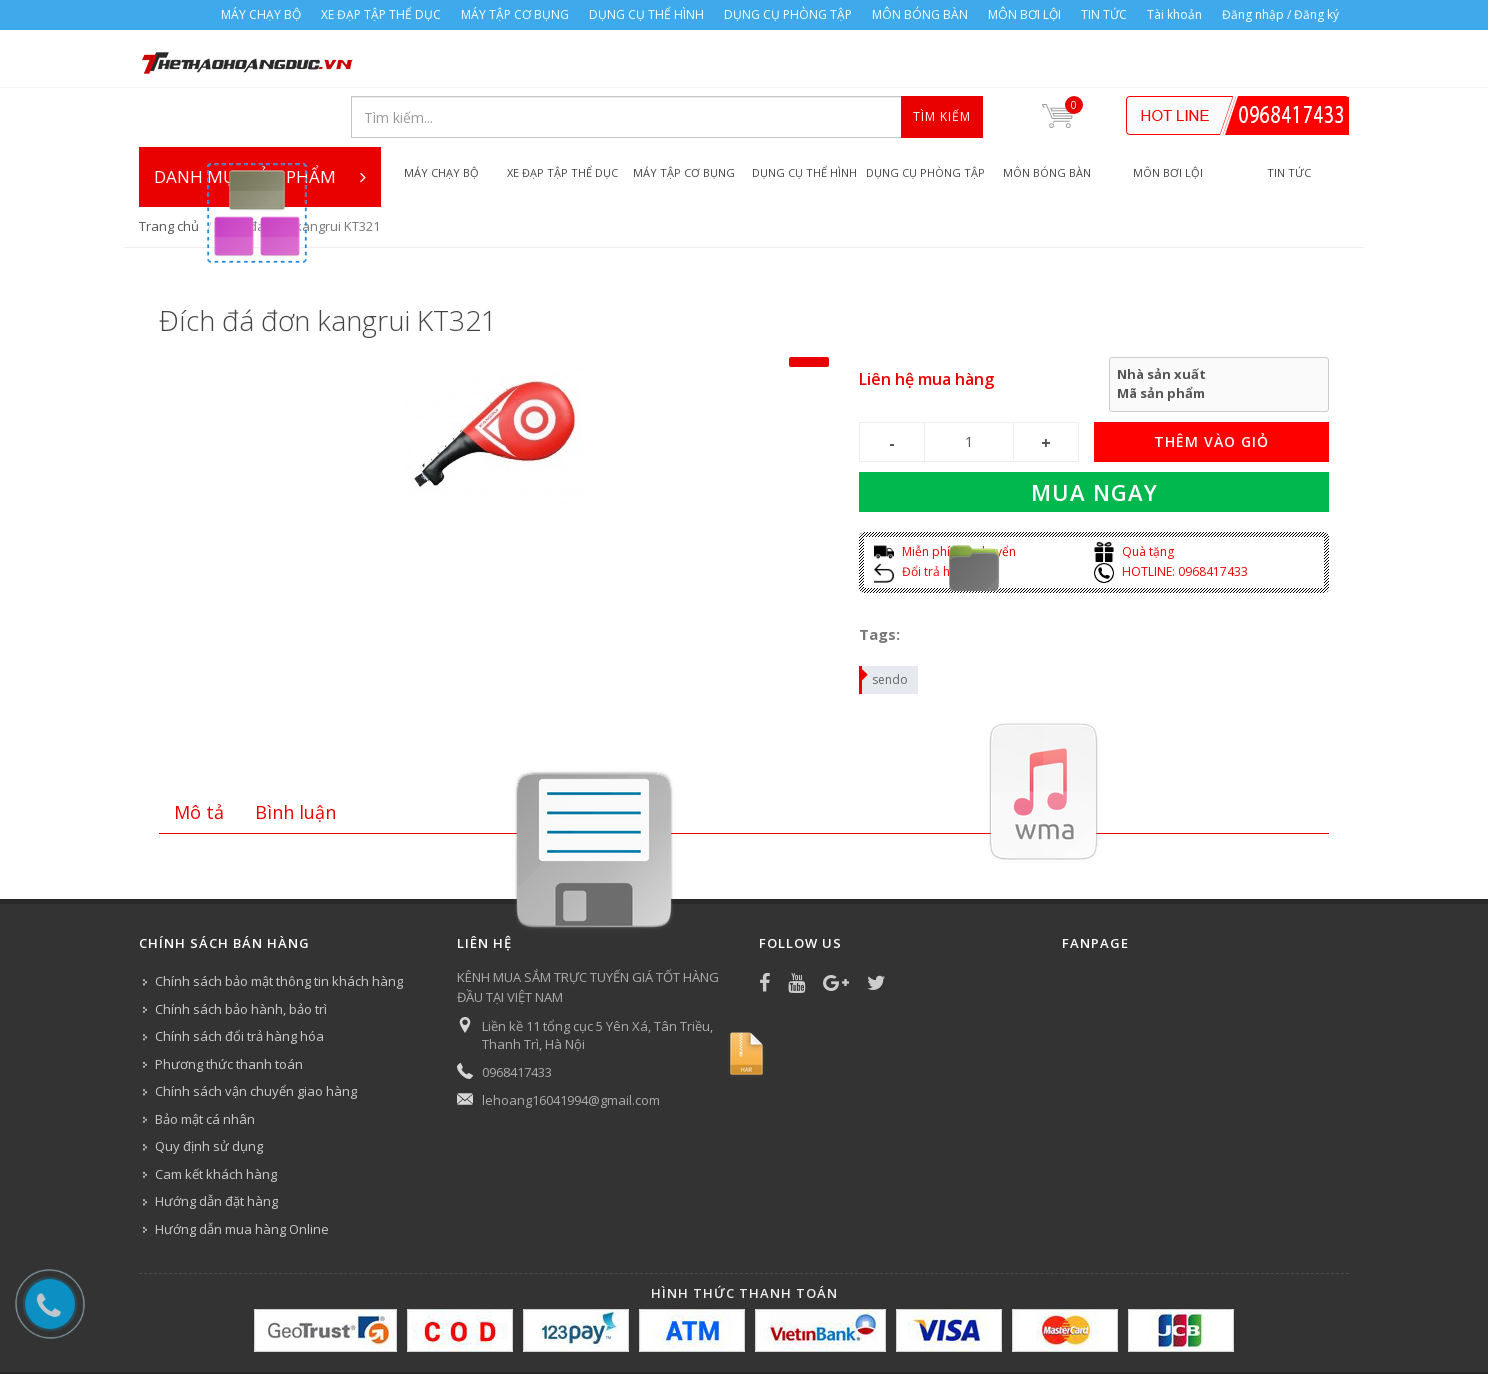  I want to click on a windows media audio file, so click(1043, 791).